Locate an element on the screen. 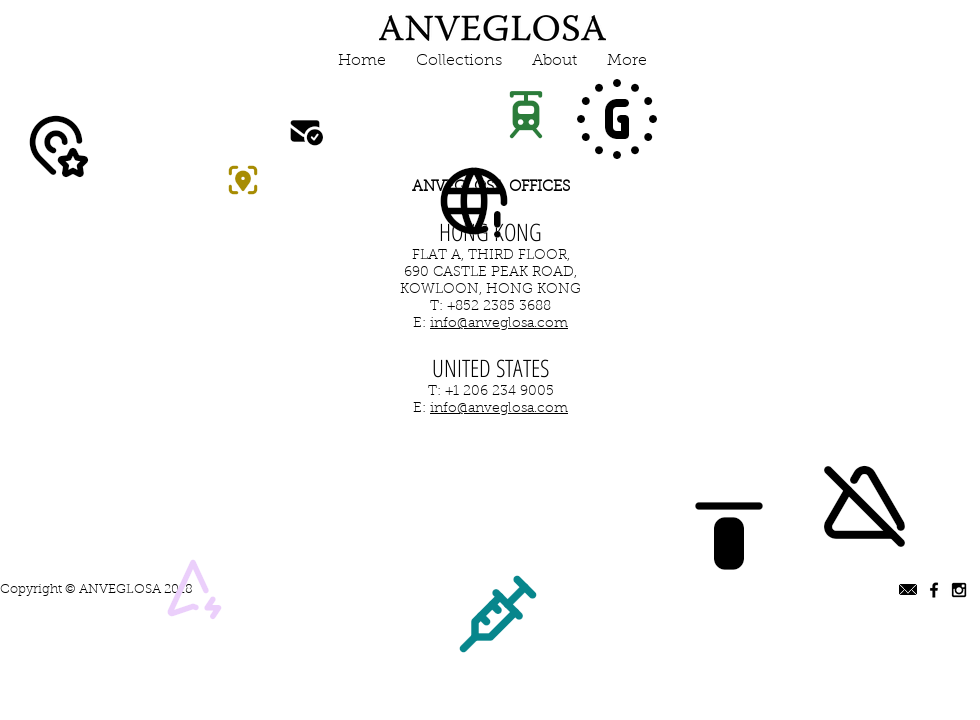  google account or service indicator is located at coordinates (617, 119).